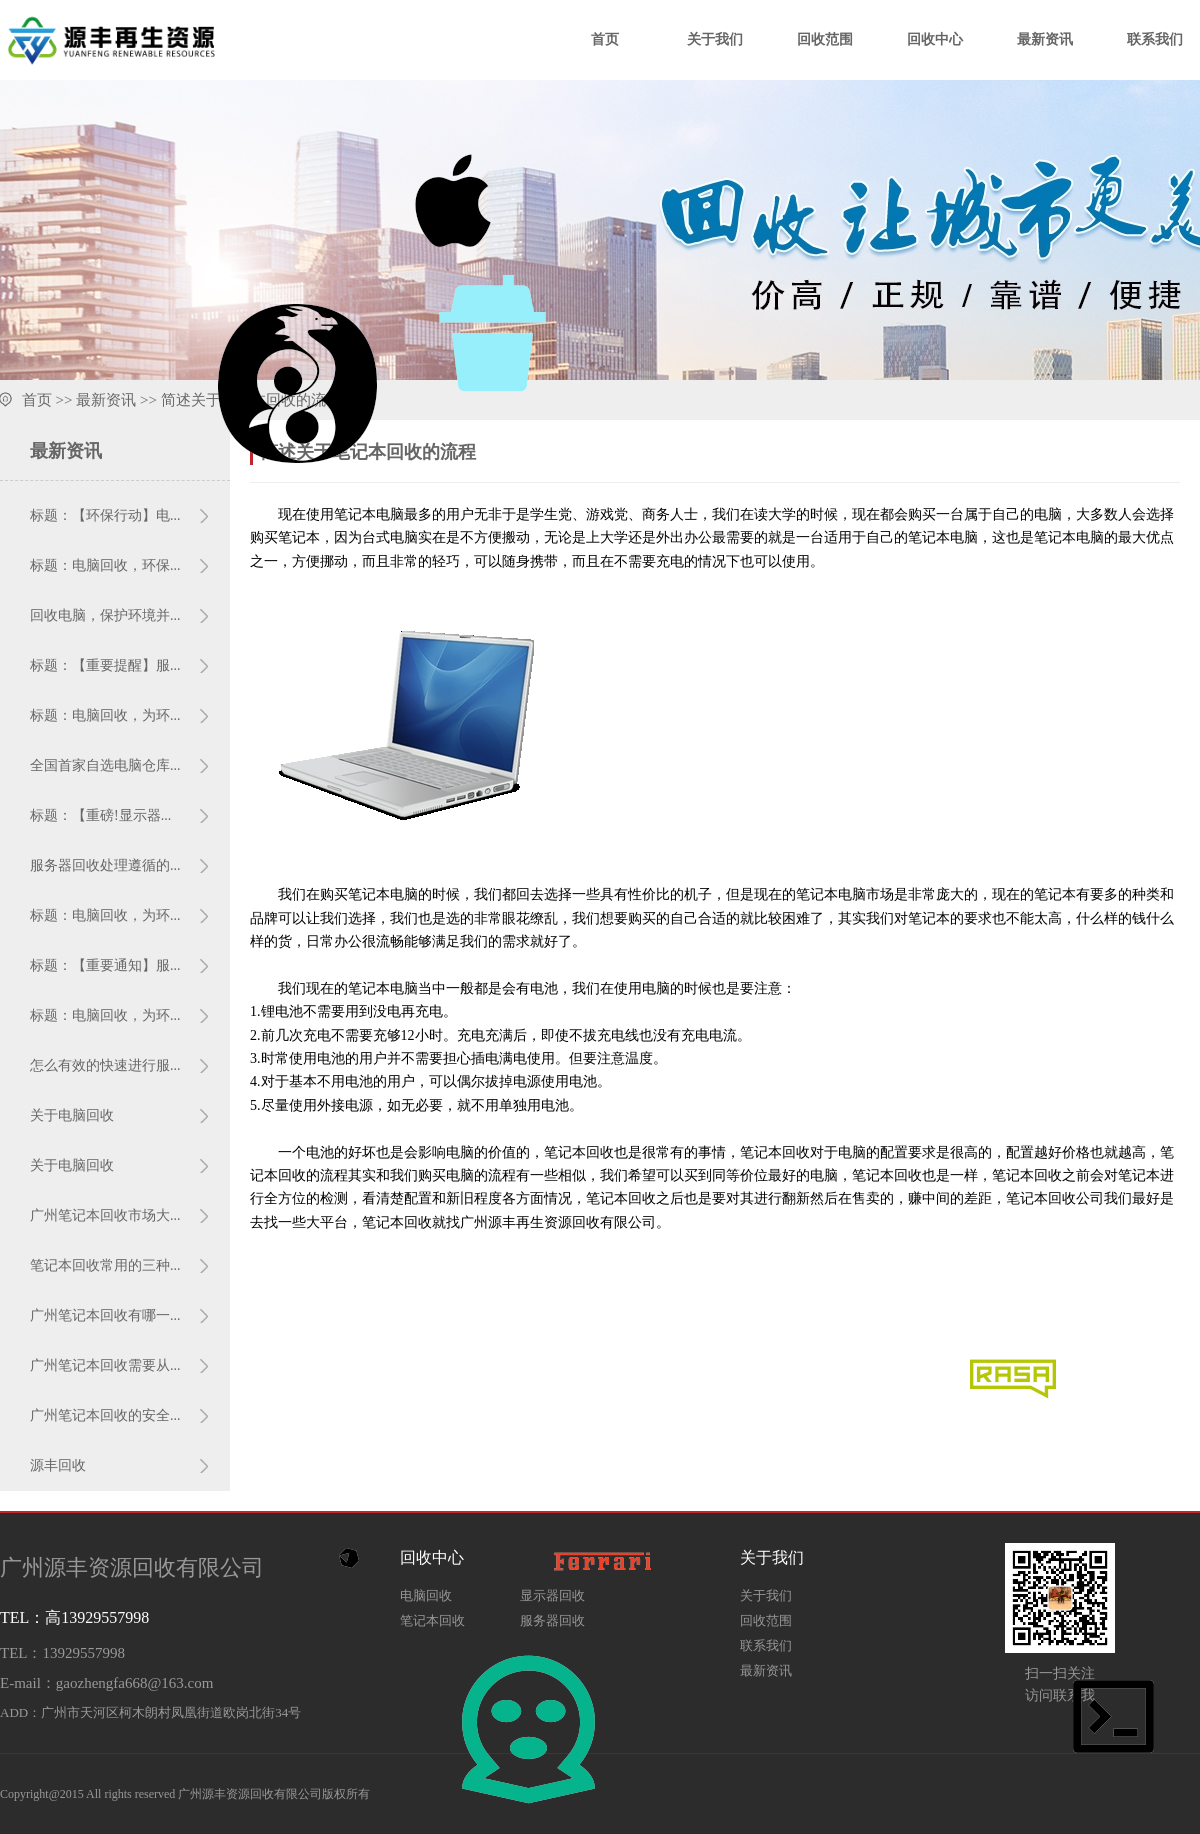  I want to click on indicates a criminal or suspect profile, so click(528, 1729).